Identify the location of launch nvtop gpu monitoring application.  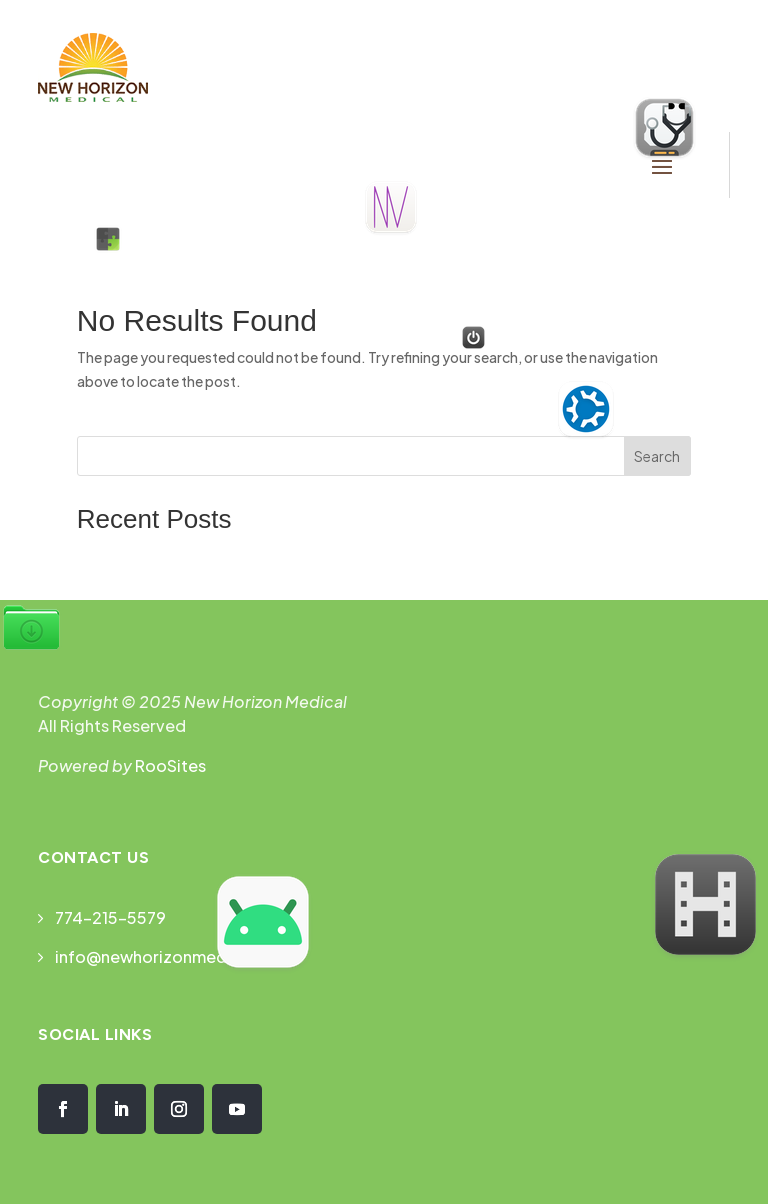
(391, 207).